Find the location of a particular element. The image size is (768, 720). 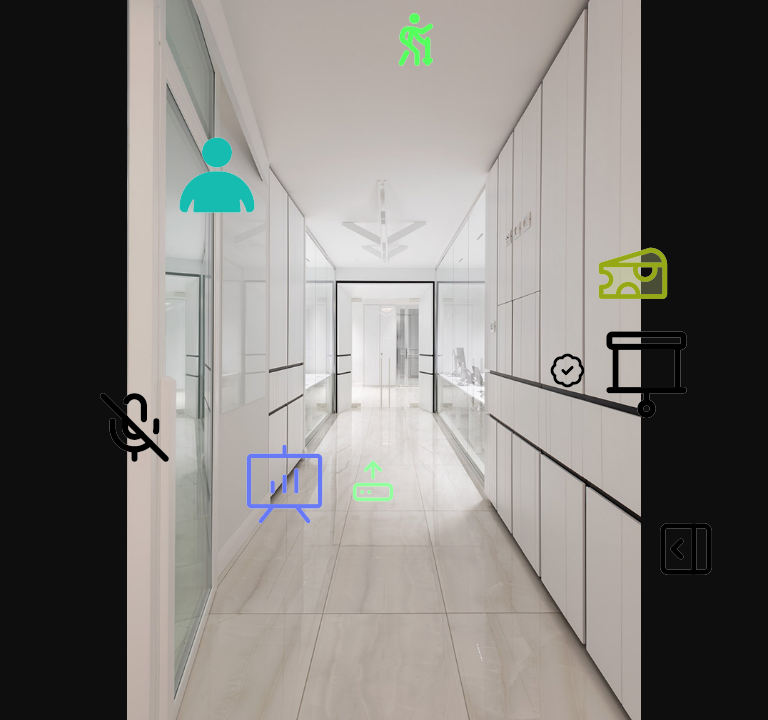

upload files to local storage or drive is located at coordinates (373, 481).